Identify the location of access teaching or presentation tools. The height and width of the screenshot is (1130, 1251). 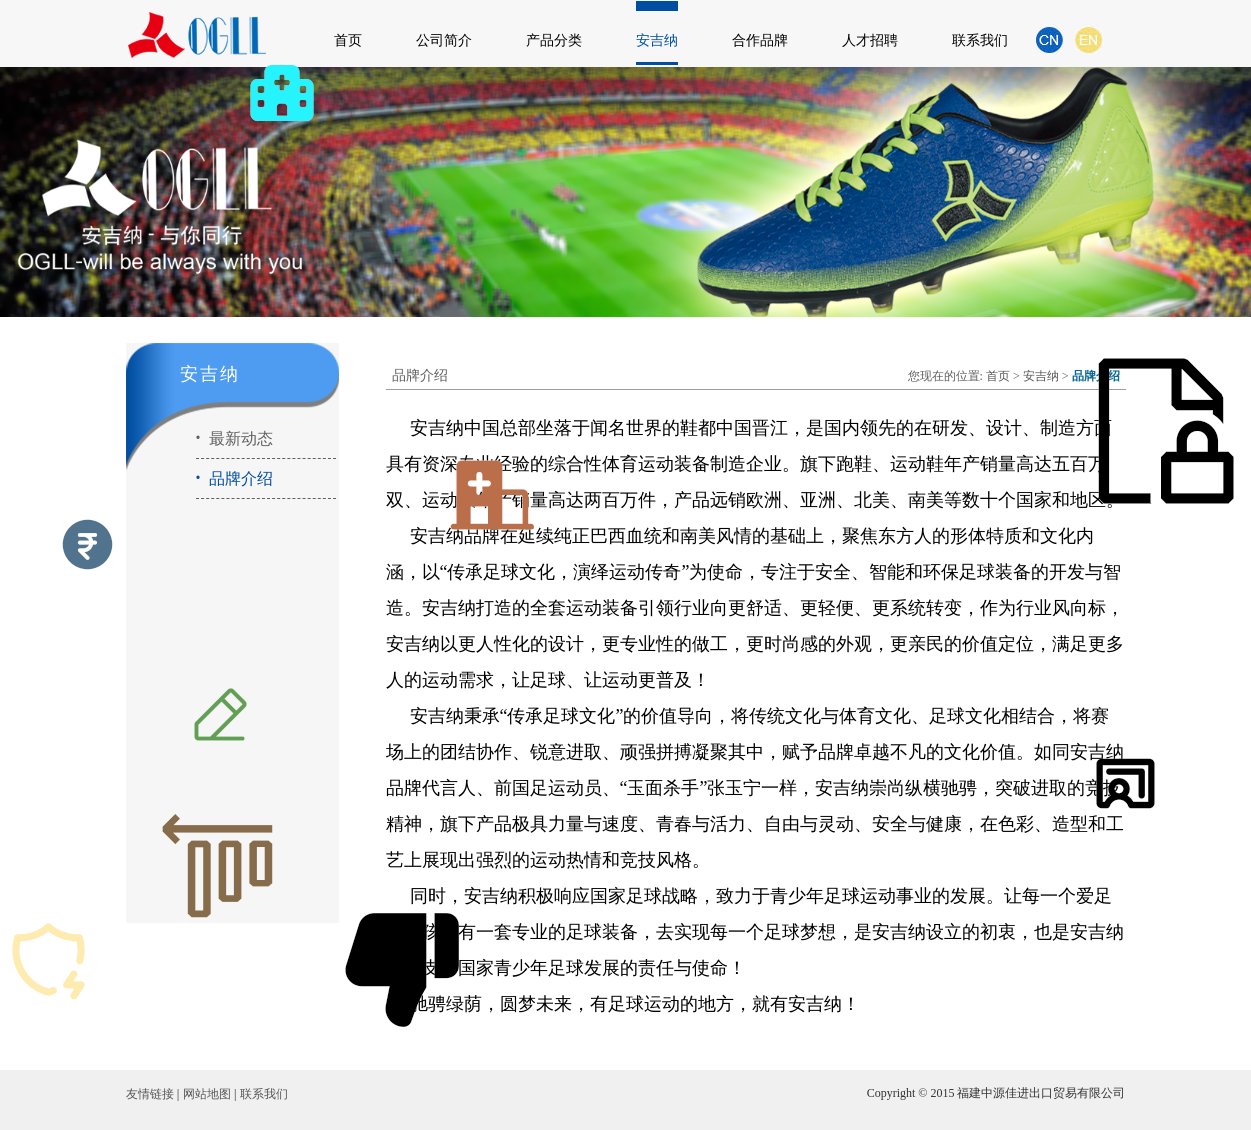
(1125, 783).